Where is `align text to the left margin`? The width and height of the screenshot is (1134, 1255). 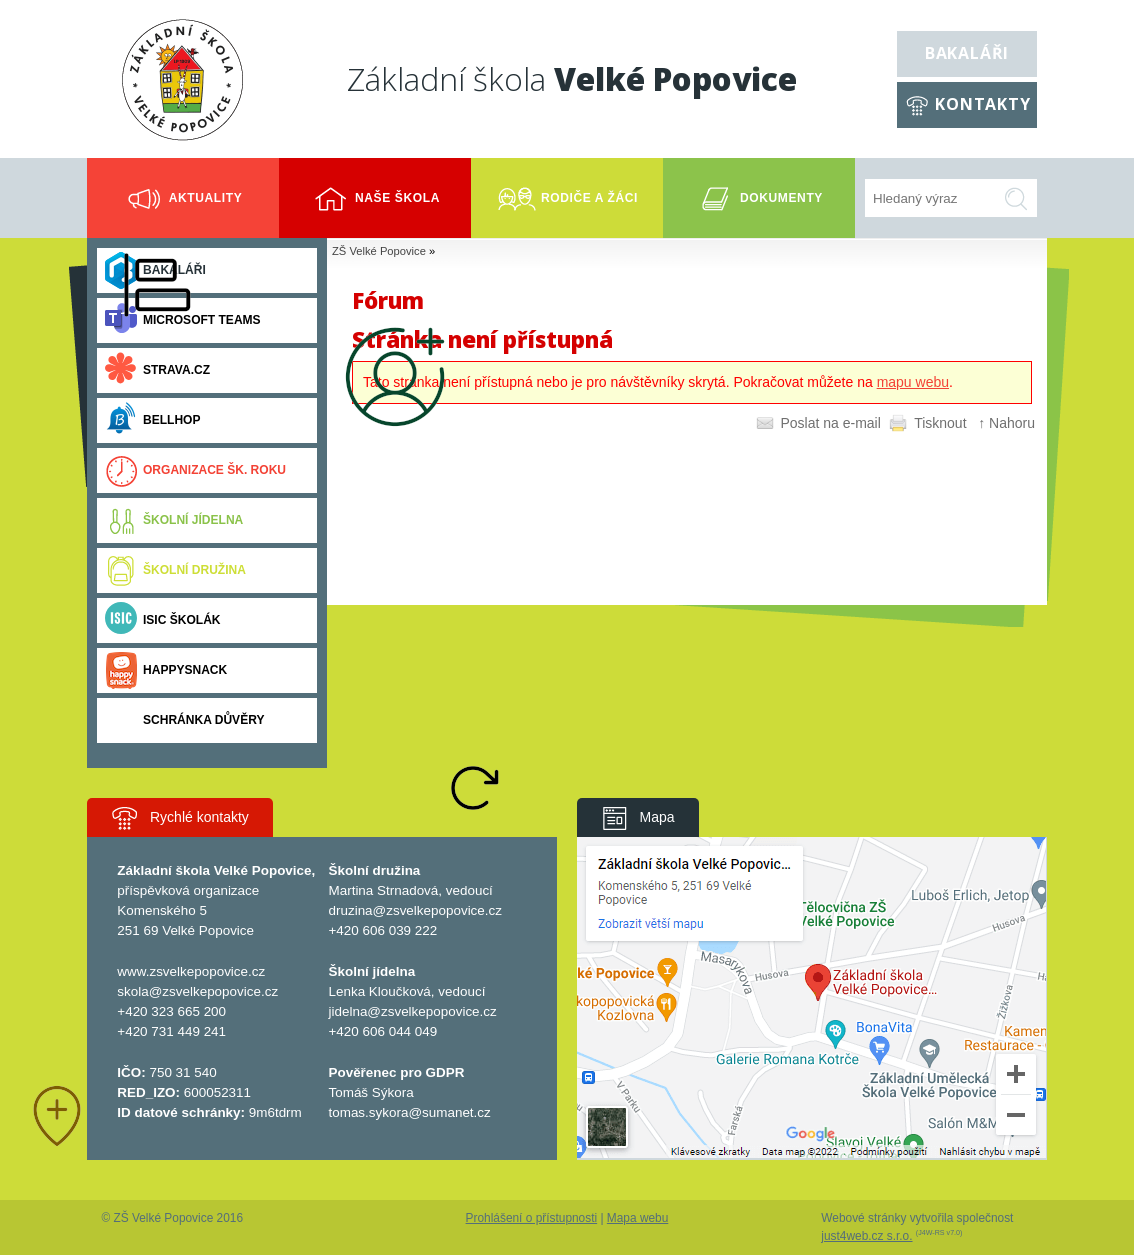 align text to the left margin is located at coordinates (156, 285).